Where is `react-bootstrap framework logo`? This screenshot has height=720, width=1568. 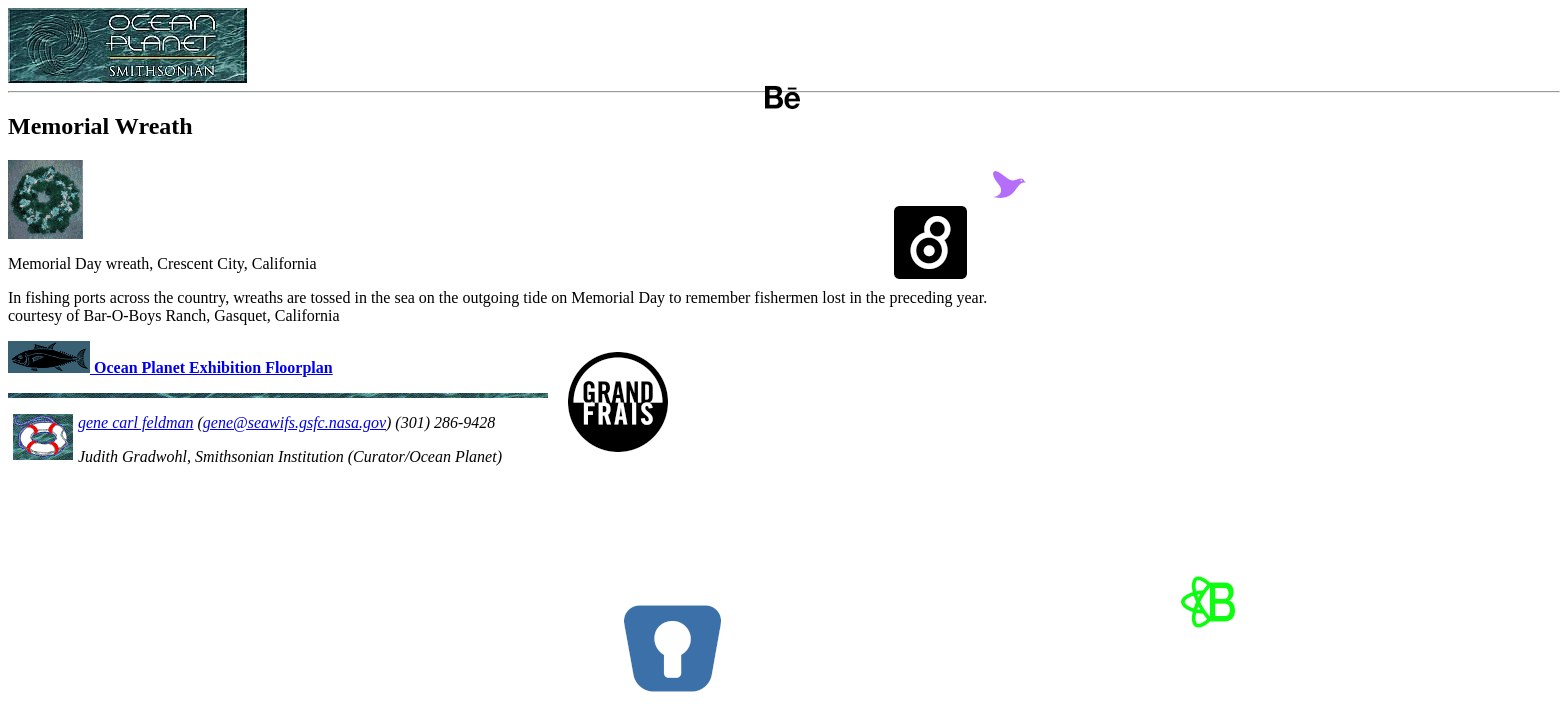 react-bootstrap framework logo is located at coordinates (1208, 602).